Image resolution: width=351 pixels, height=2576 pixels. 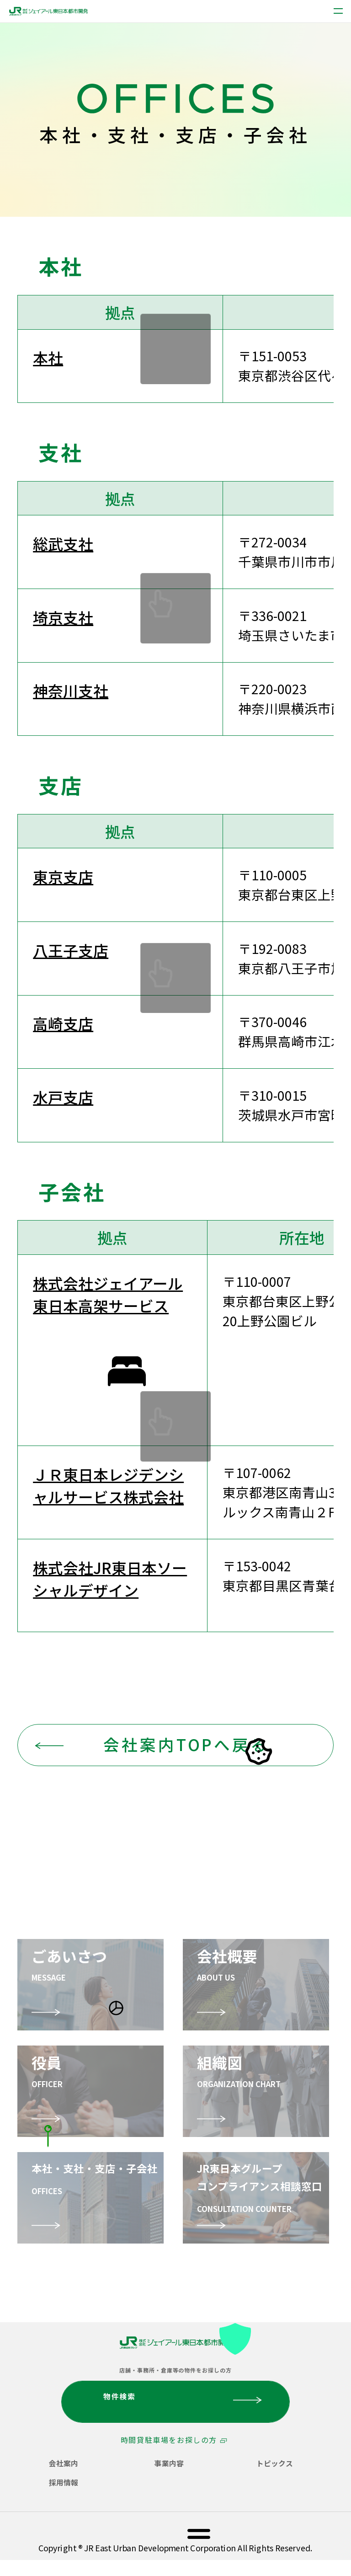 What do you see at coordinates (199, 2534) in the screenshot?
I see `reorder or rearrange items in a list` at bounding box center [199, 2534].